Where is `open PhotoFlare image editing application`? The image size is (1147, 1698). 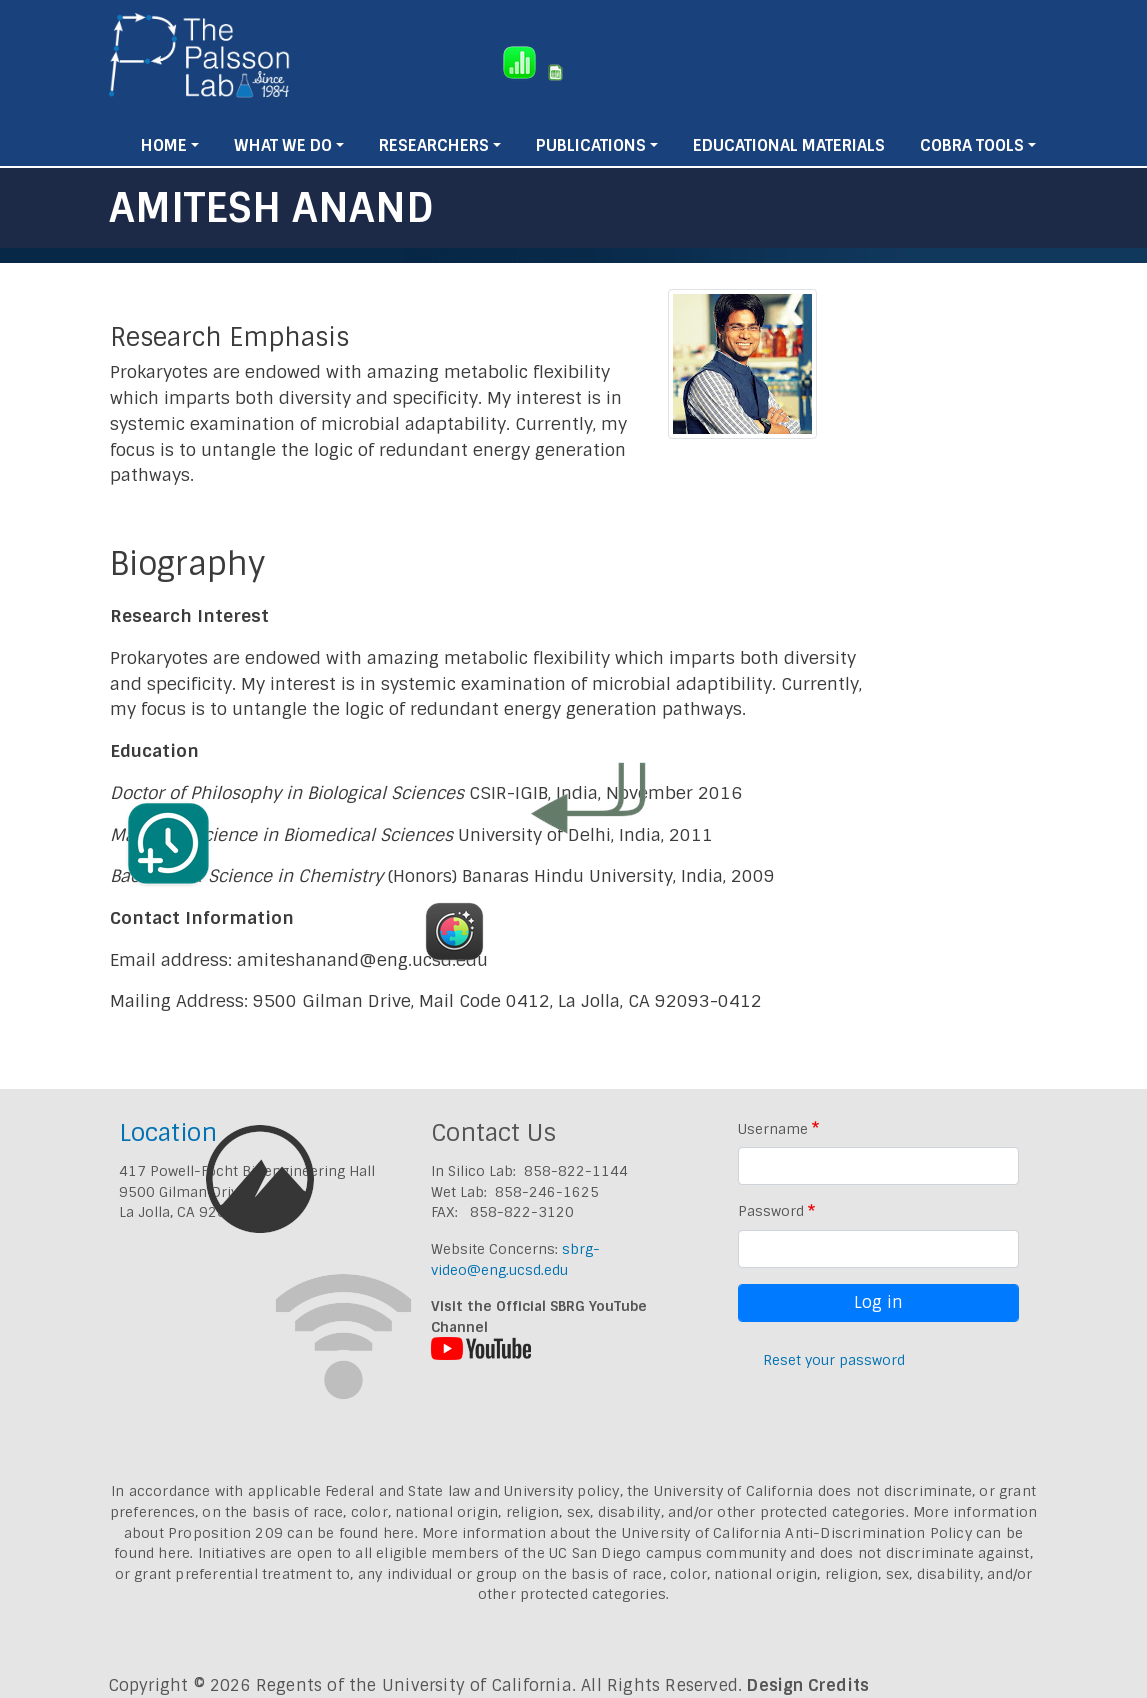
open PhotoFlare image editing application is located at coordinates (454, 931).